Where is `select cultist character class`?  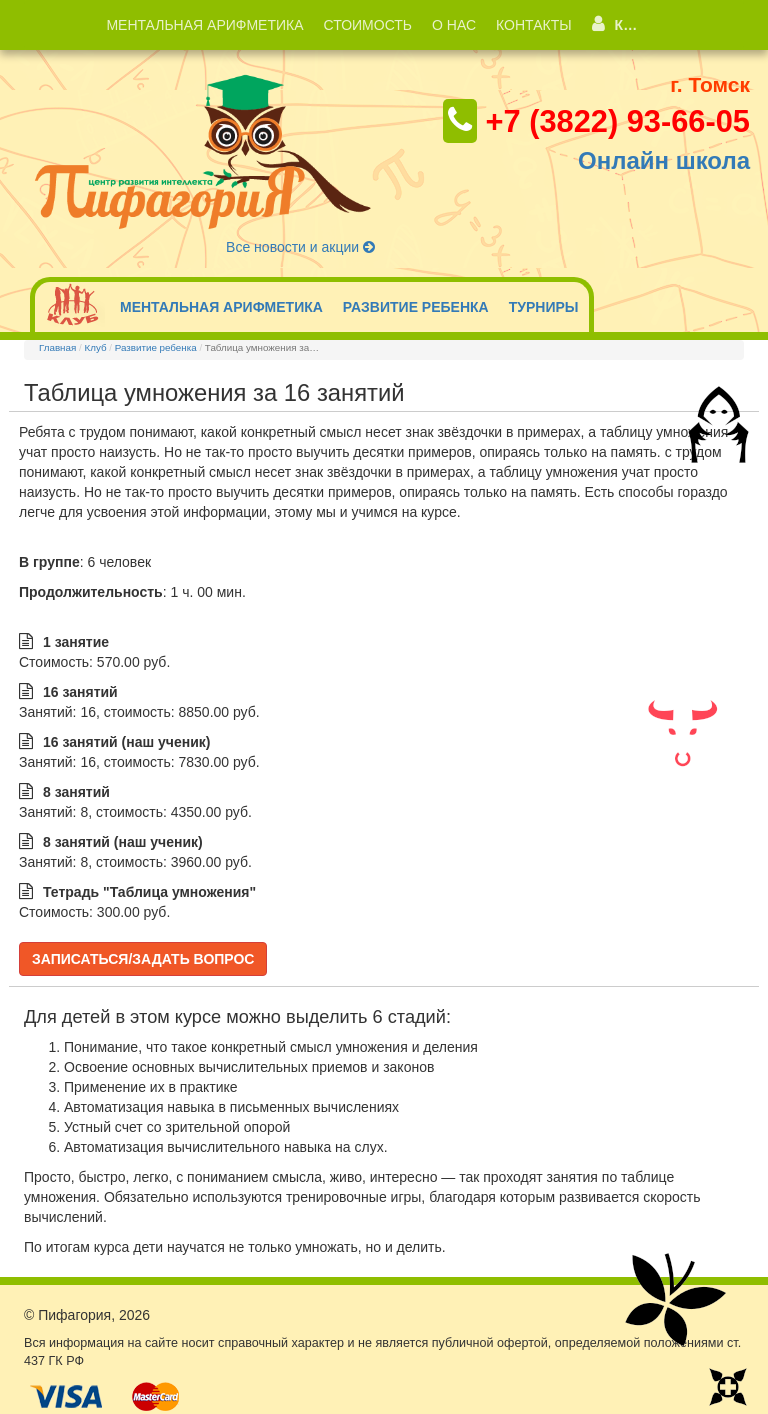
select cultist character class is located at coordinates (718, 424).